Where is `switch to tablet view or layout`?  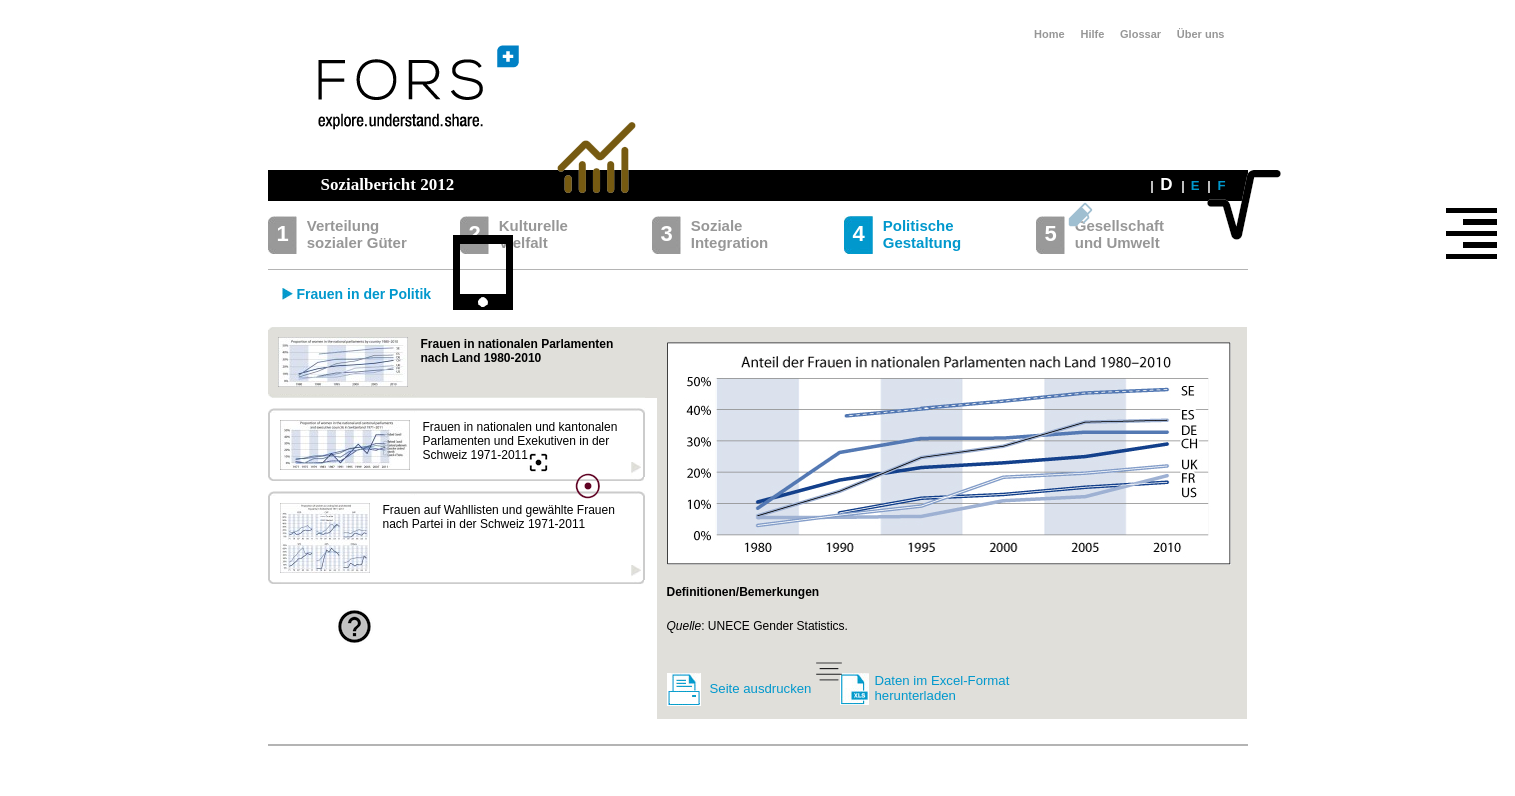
switch to tablet view or layout is located at coordinates (484, 272).